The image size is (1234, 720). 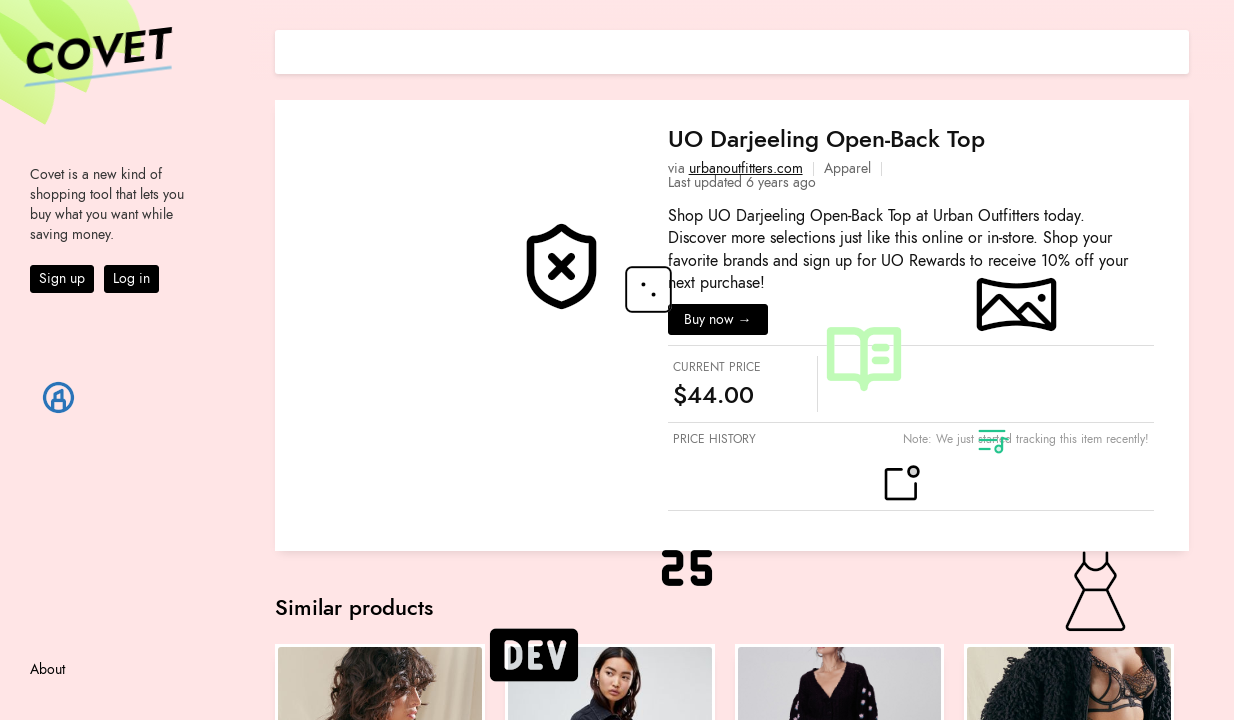 I want to click on roll dice or generate random number, so click(x=648, y=289).